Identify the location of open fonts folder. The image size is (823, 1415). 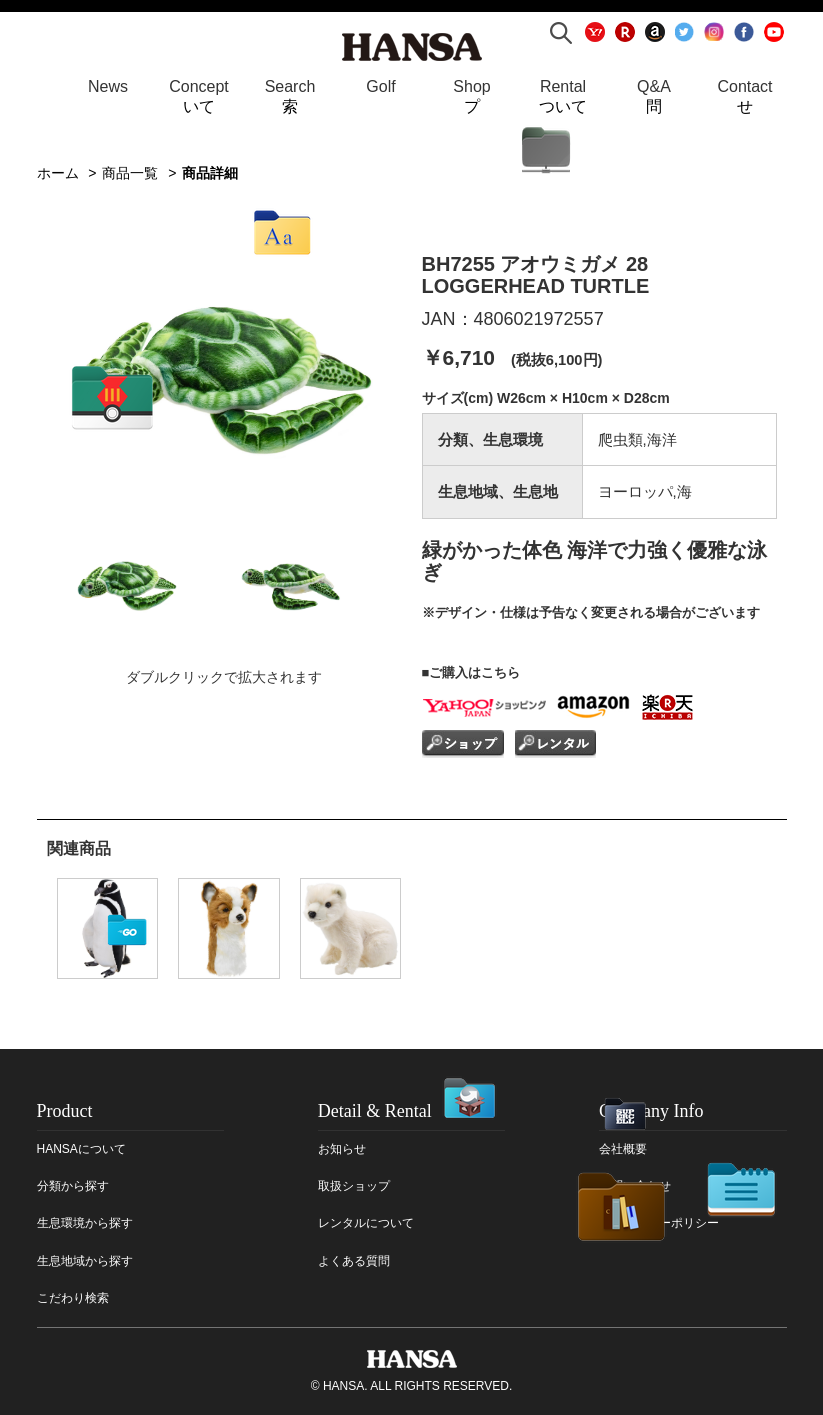
(282, 234).